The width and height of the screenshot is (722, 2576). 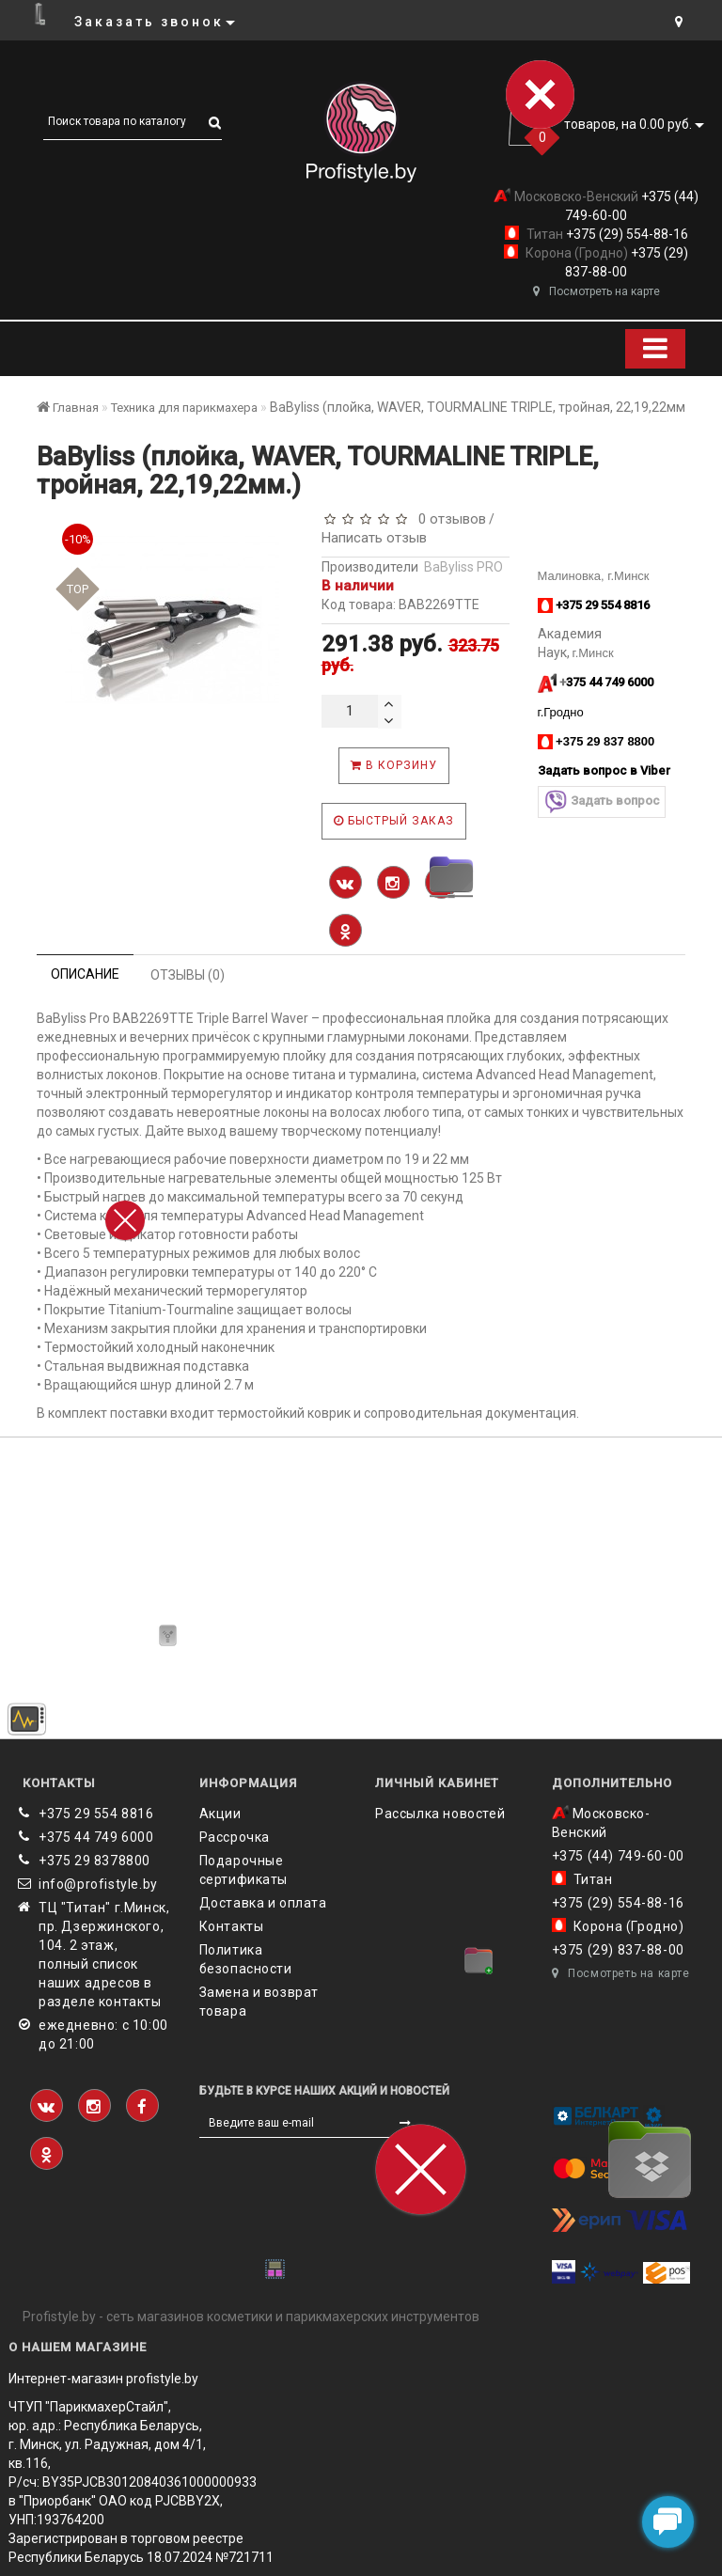 What do you see at coordinates (650, 2160) in the screenshot?
I see `open your dropbox synced folder` at bounding box center [650, 2160].